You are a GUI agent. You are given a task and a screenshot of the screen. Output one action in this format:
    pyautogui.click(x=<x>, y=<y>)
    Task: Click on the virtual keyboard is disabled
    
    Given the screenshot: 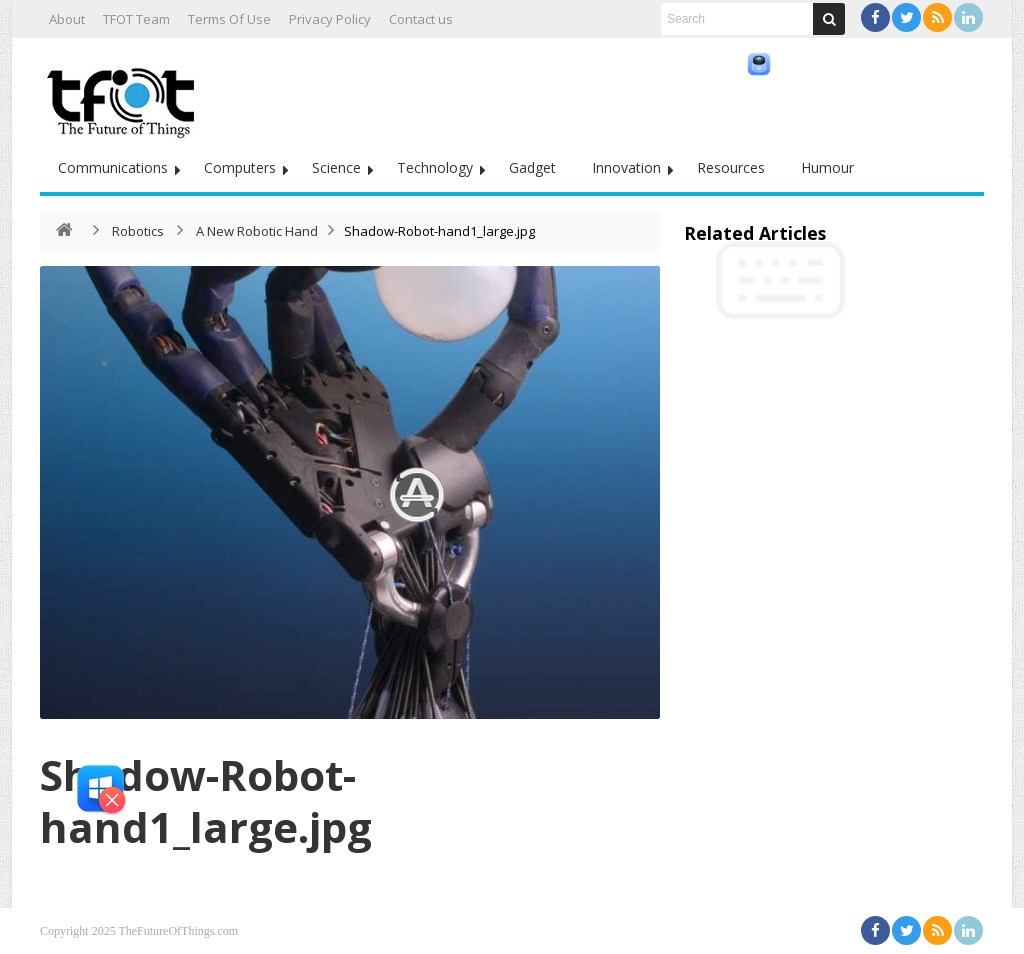 What is the action you would take?
    pyautogui.click(x=780, y=280)
    